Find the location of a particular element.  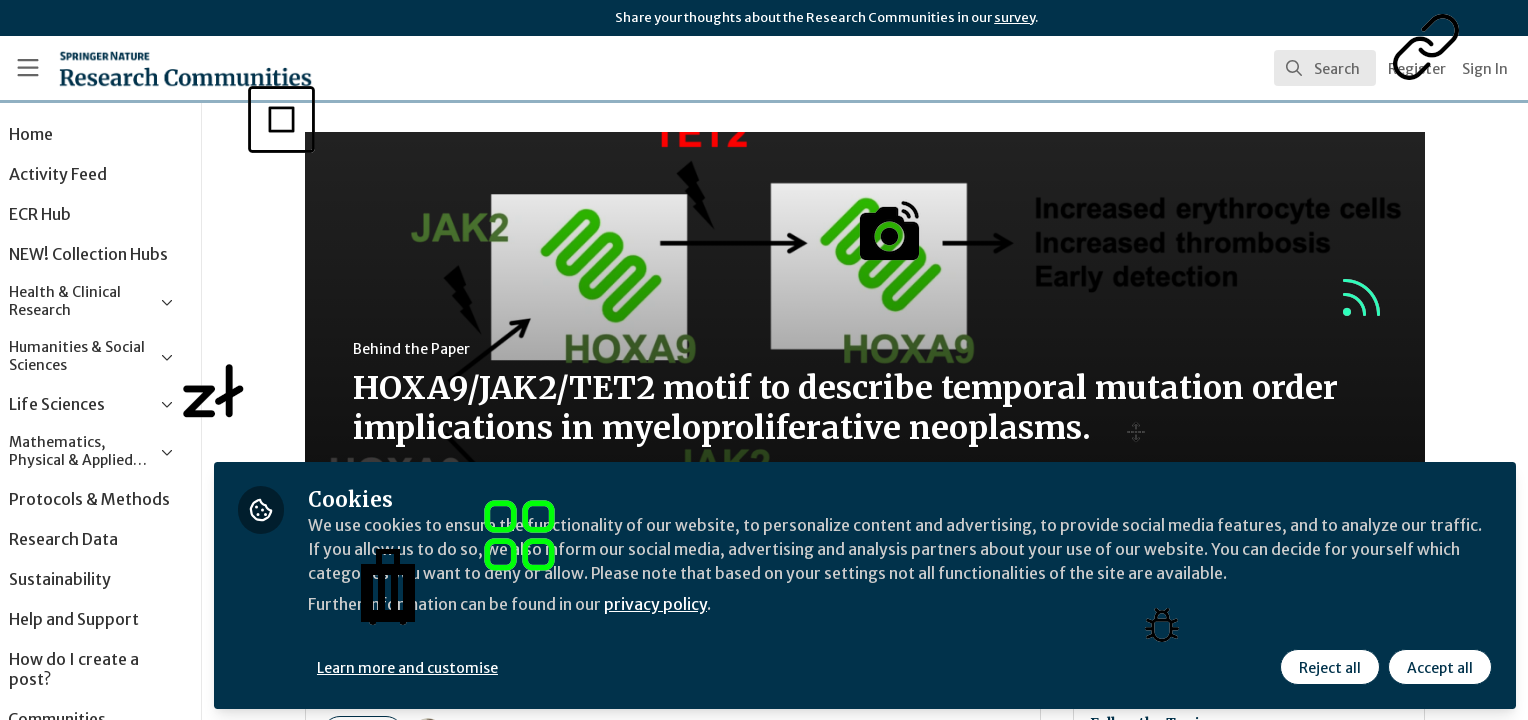

copy or share a link is located at coordinates (1426, 47).